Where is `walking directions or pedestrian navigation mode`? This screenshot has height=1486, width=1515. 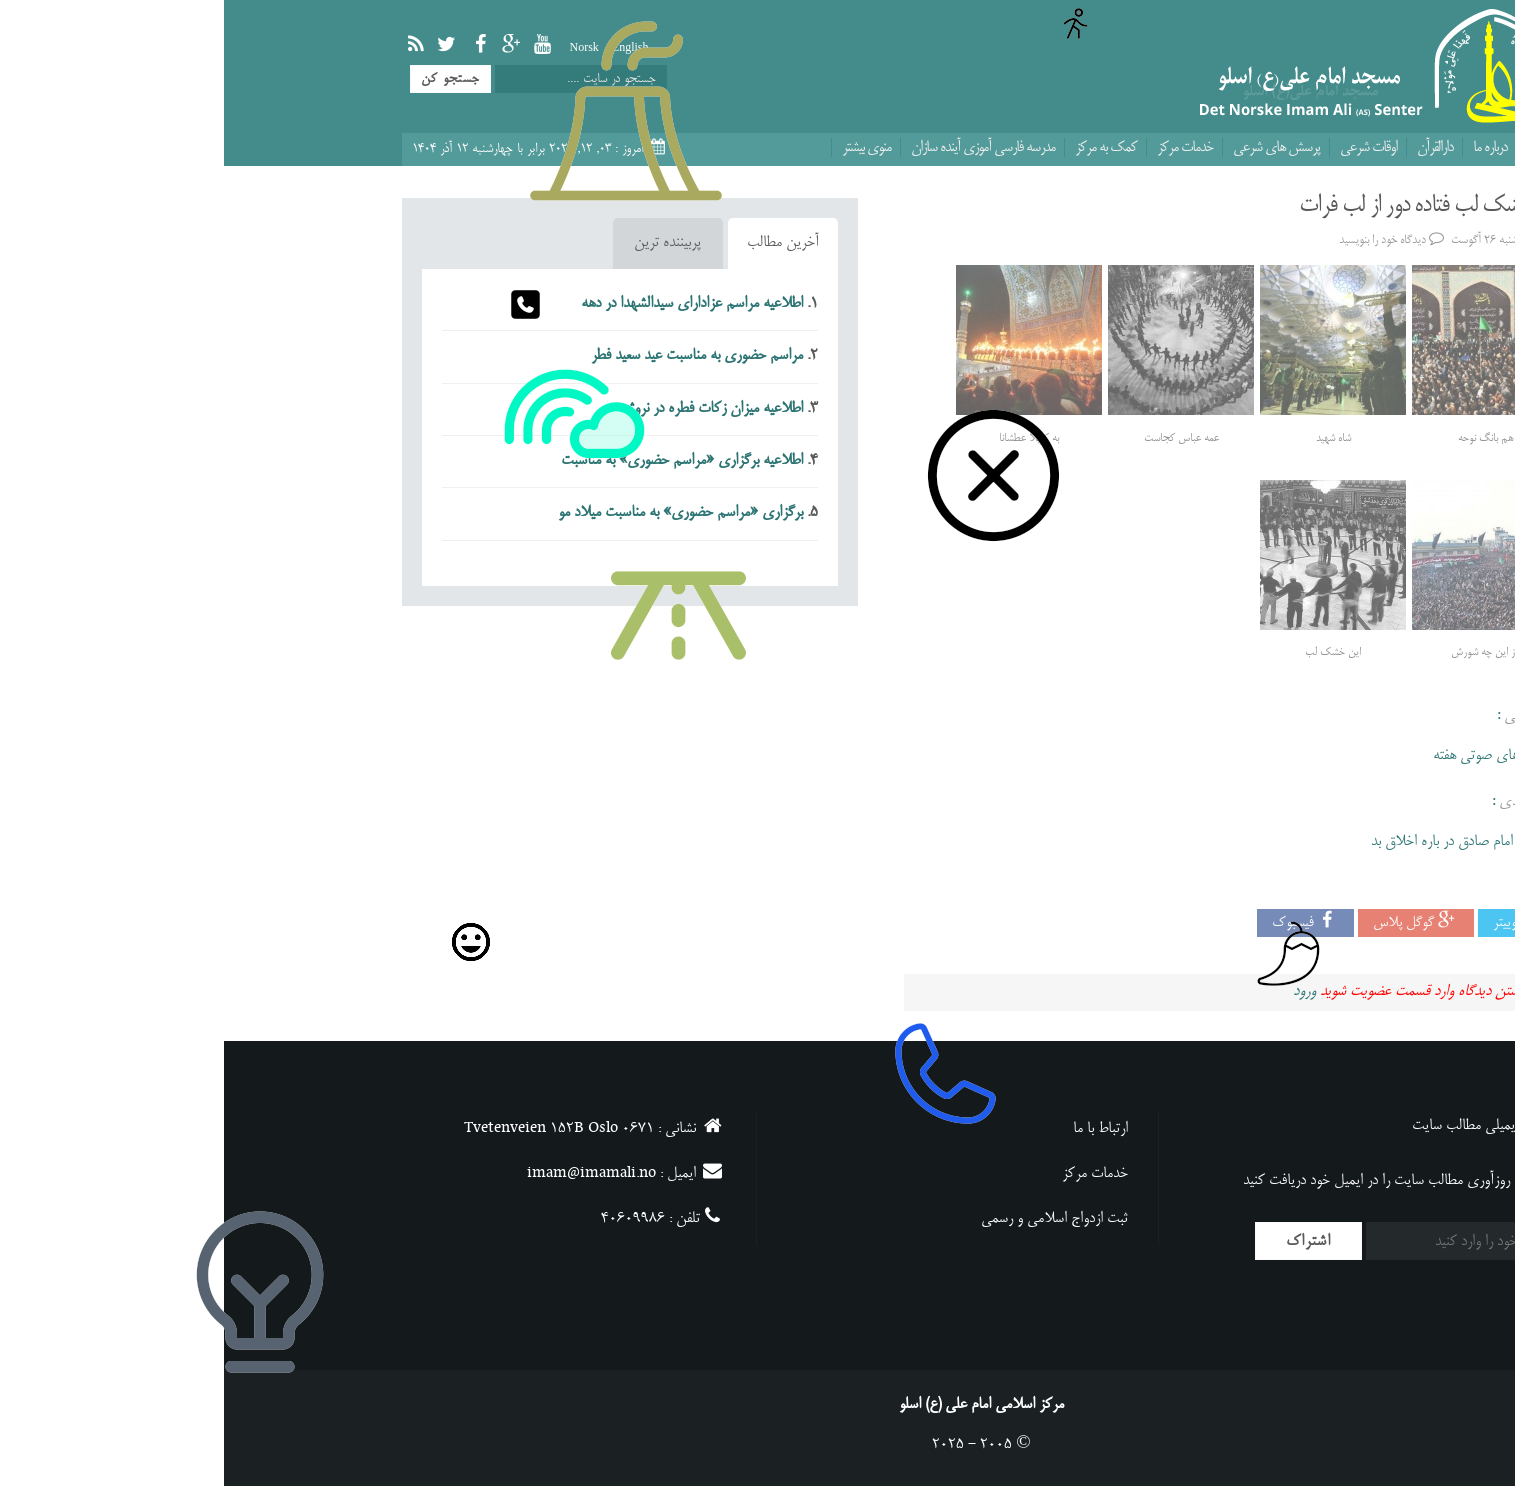
walking directions or pedestrian navigation mode is located at coordinates (1075, 23).